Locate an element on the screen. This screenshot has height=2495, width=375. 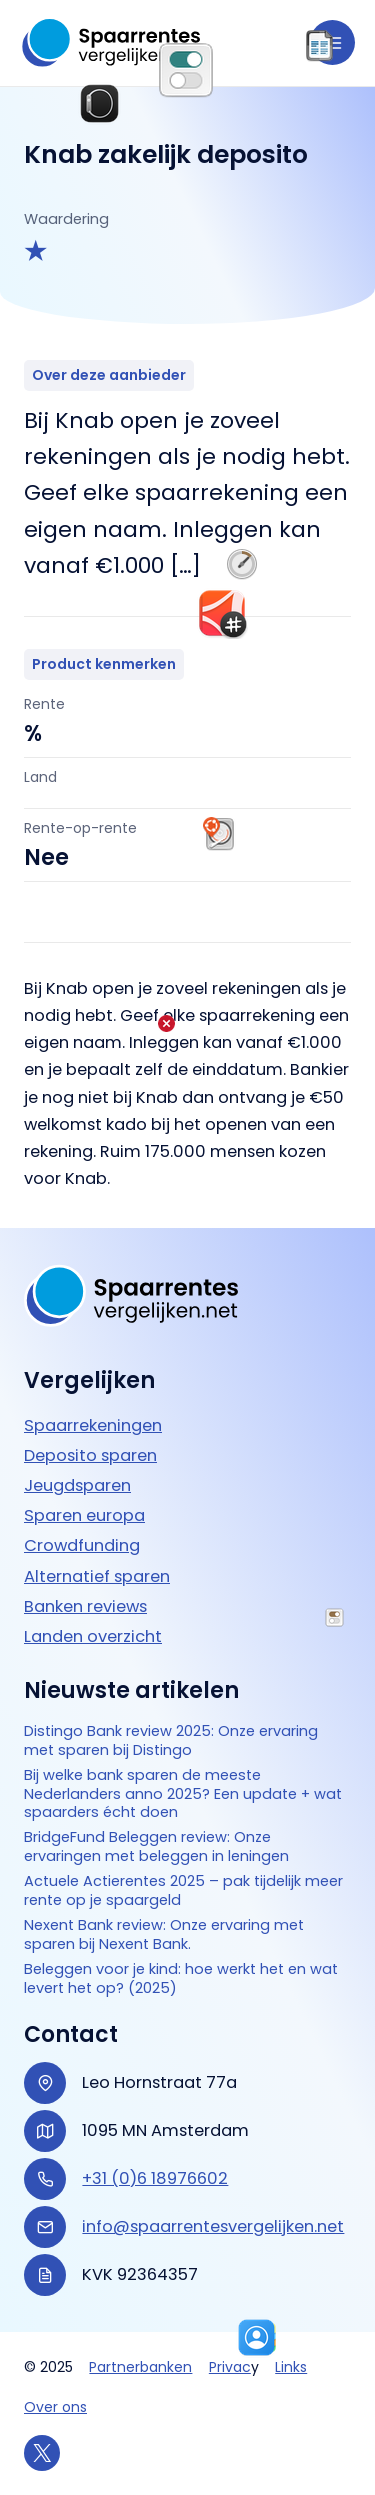
open the watch app is located at coordinates (99, 103).